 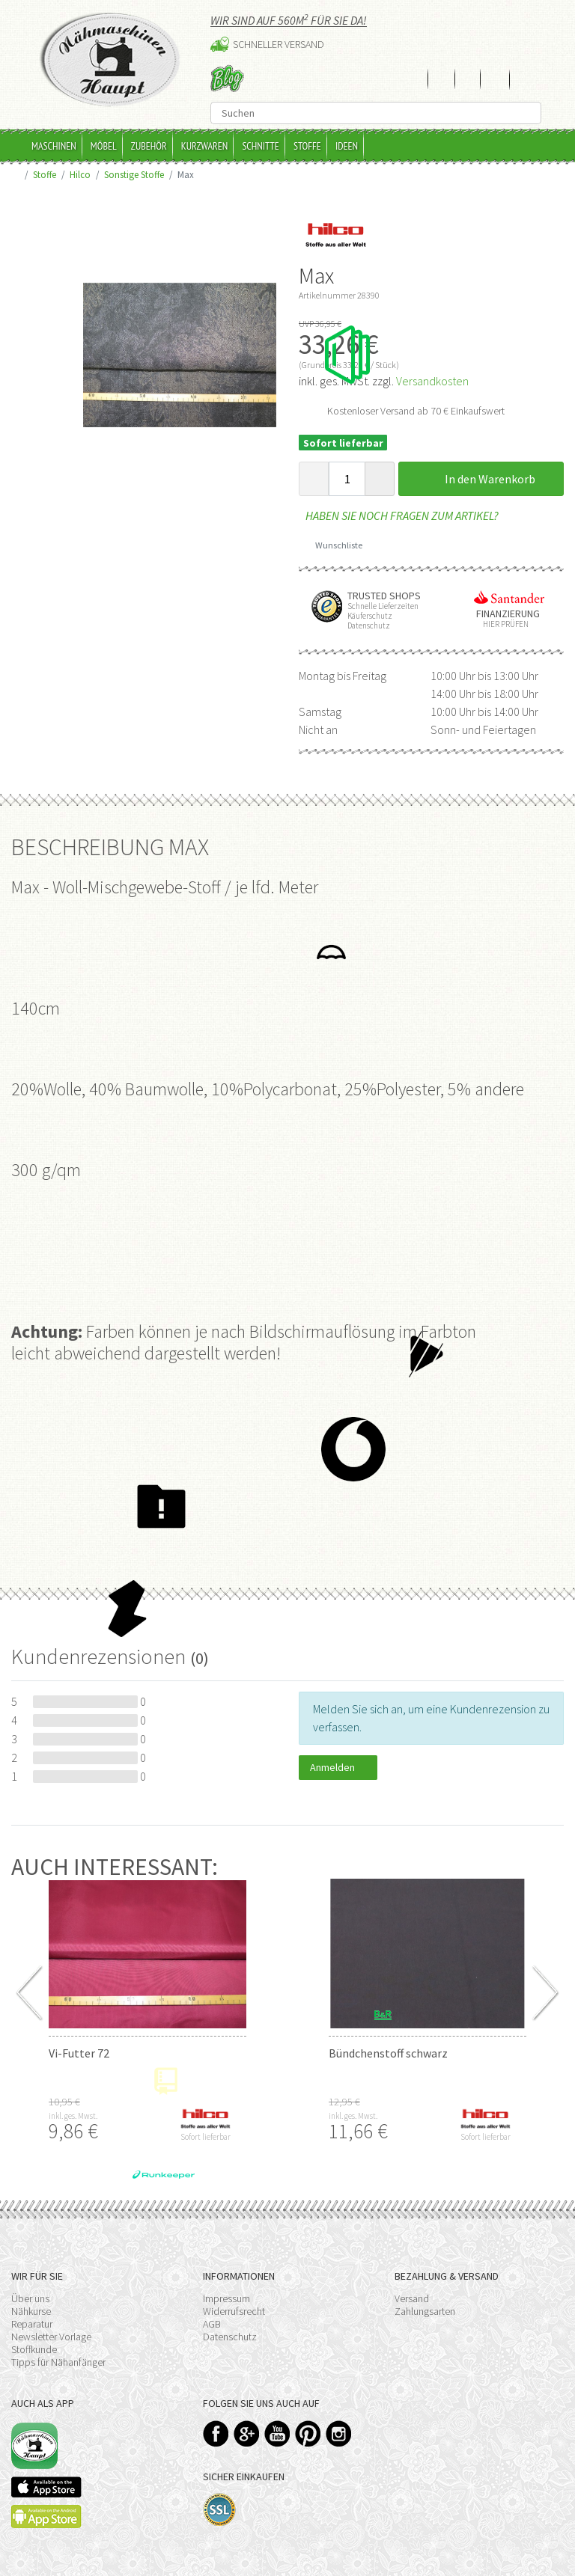 What do you see at coordinates (127, 1609) in the screenshot?
I see `open the Zilch app` at bounding box center [127, 1609].